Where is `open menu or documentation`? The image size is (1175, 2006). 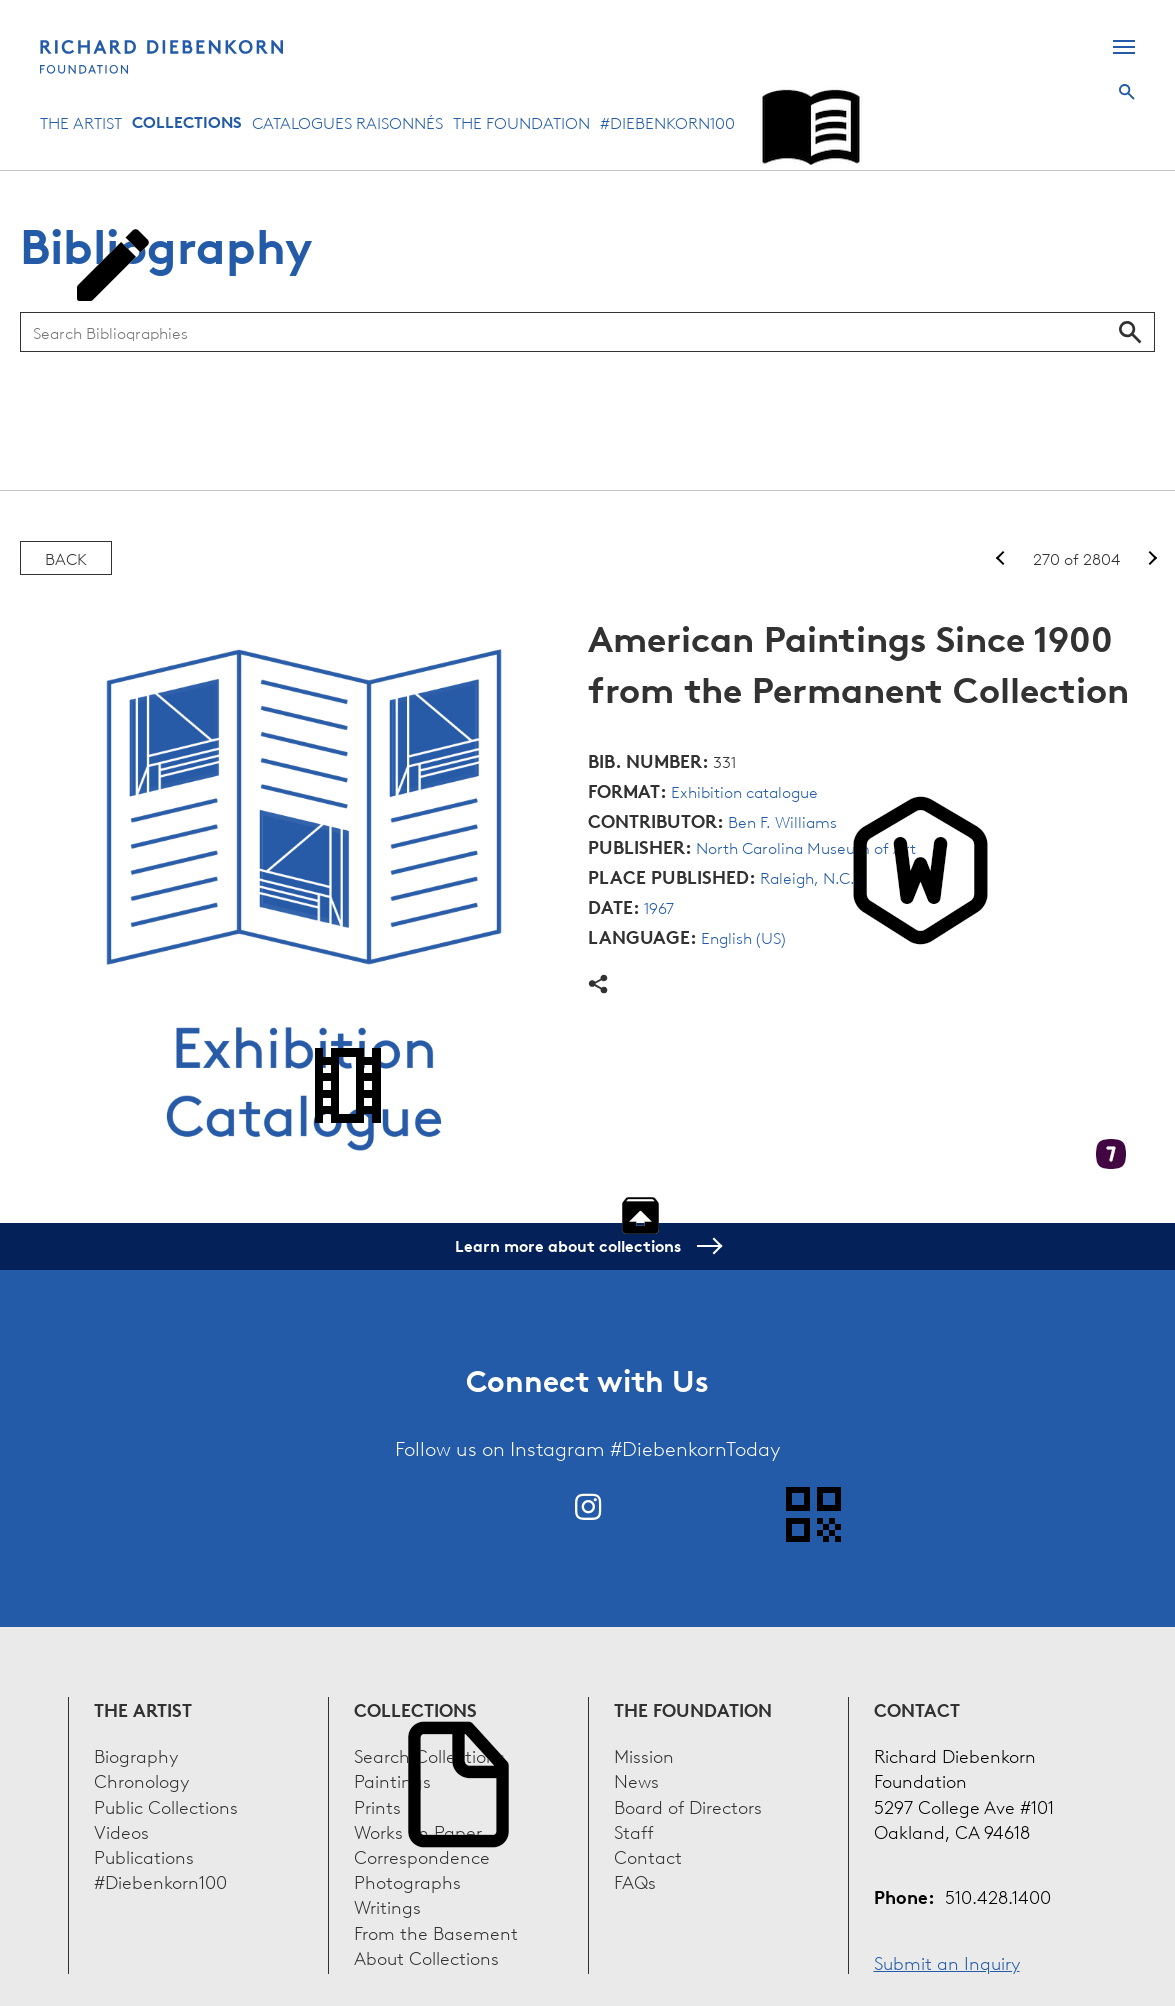
open menu or documentation is located at coordinates (811, 123).